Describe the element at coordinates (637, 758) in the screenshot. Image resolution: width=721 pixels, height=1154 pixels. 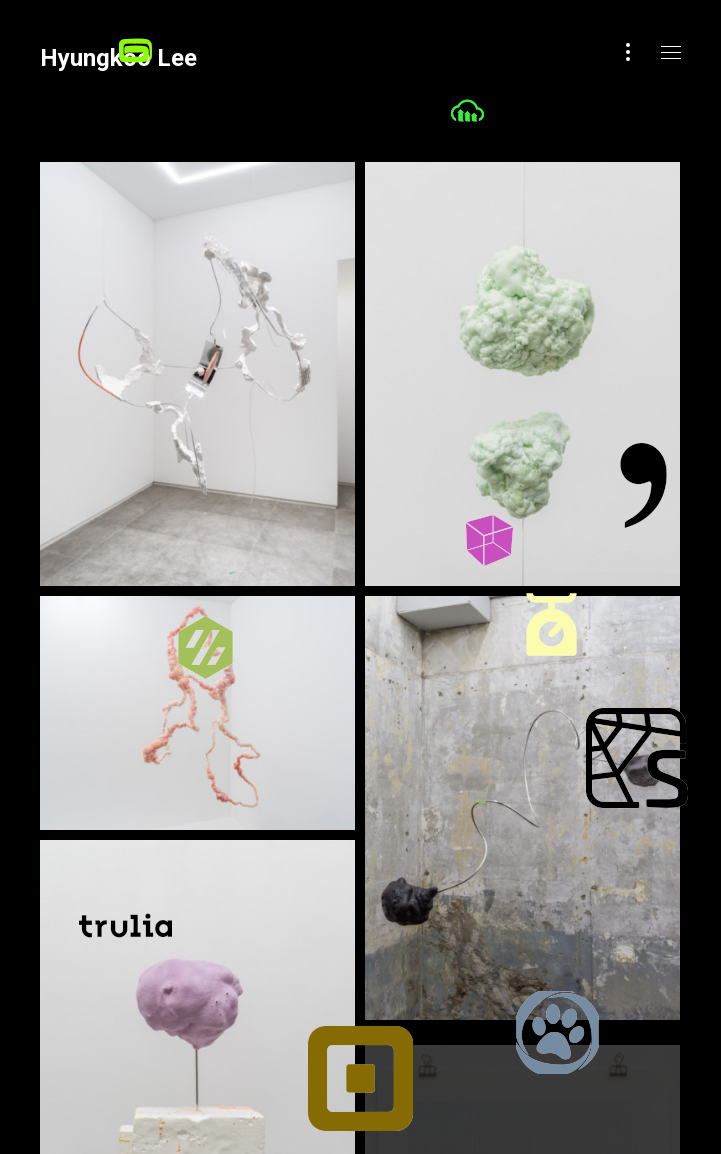
I see `visit the Spyderide website or app` at that location.